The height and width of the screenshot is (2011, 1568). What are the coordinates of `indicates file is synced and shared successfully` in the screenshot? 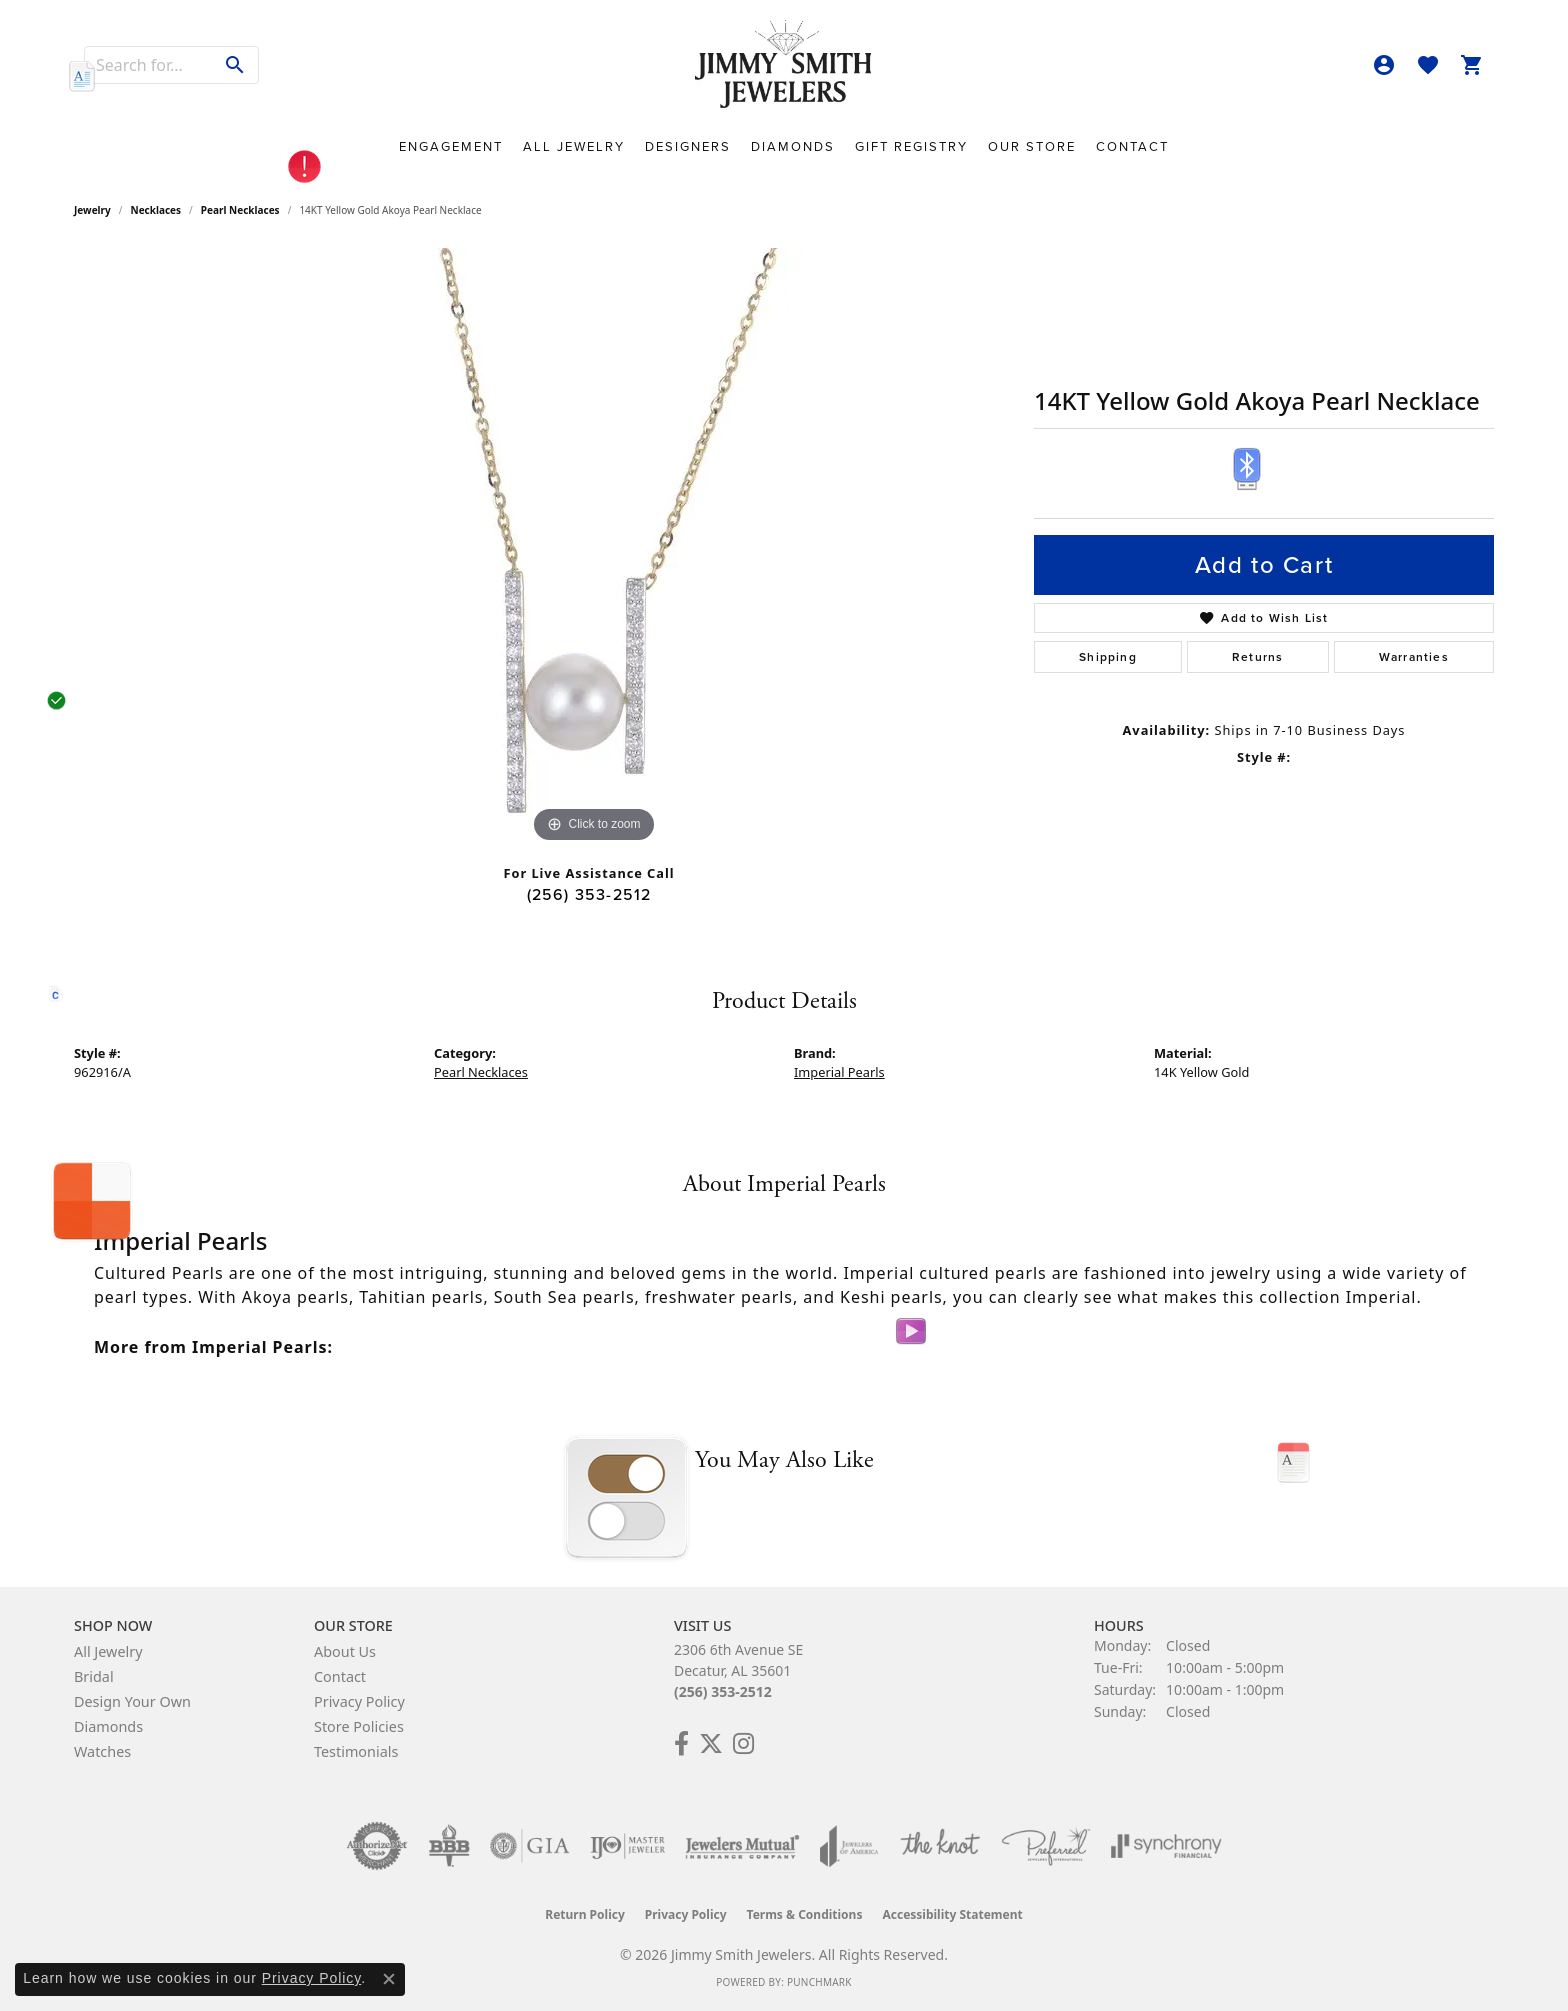 It's located at (56, 700).